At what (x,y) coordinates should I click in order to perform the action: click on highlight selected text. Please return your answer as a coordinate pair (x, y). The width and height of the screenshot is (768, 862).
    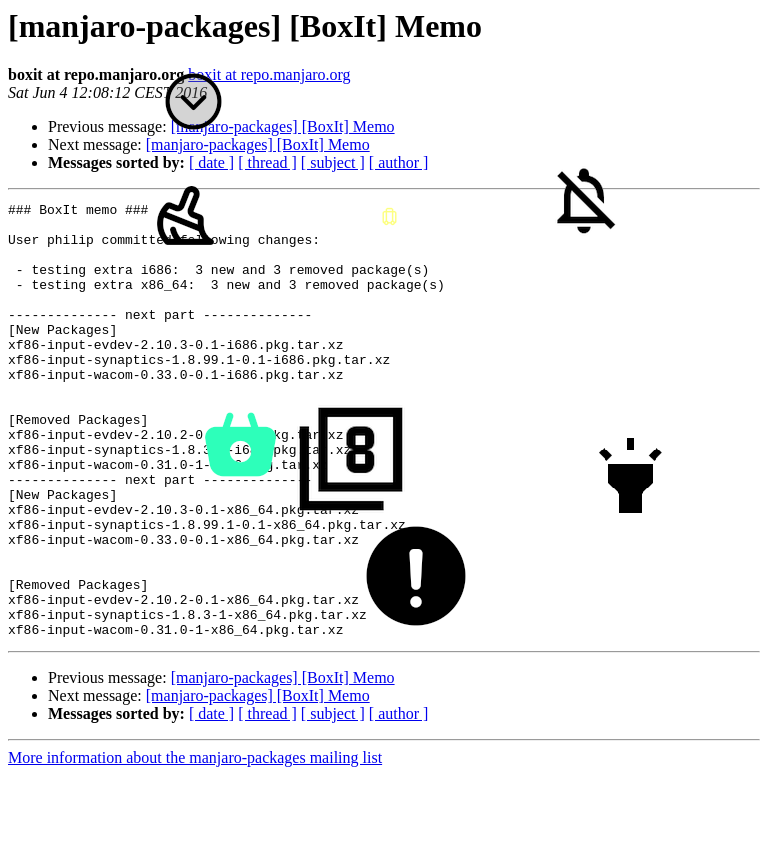
    Looking at the image, I should click on (630, 475).